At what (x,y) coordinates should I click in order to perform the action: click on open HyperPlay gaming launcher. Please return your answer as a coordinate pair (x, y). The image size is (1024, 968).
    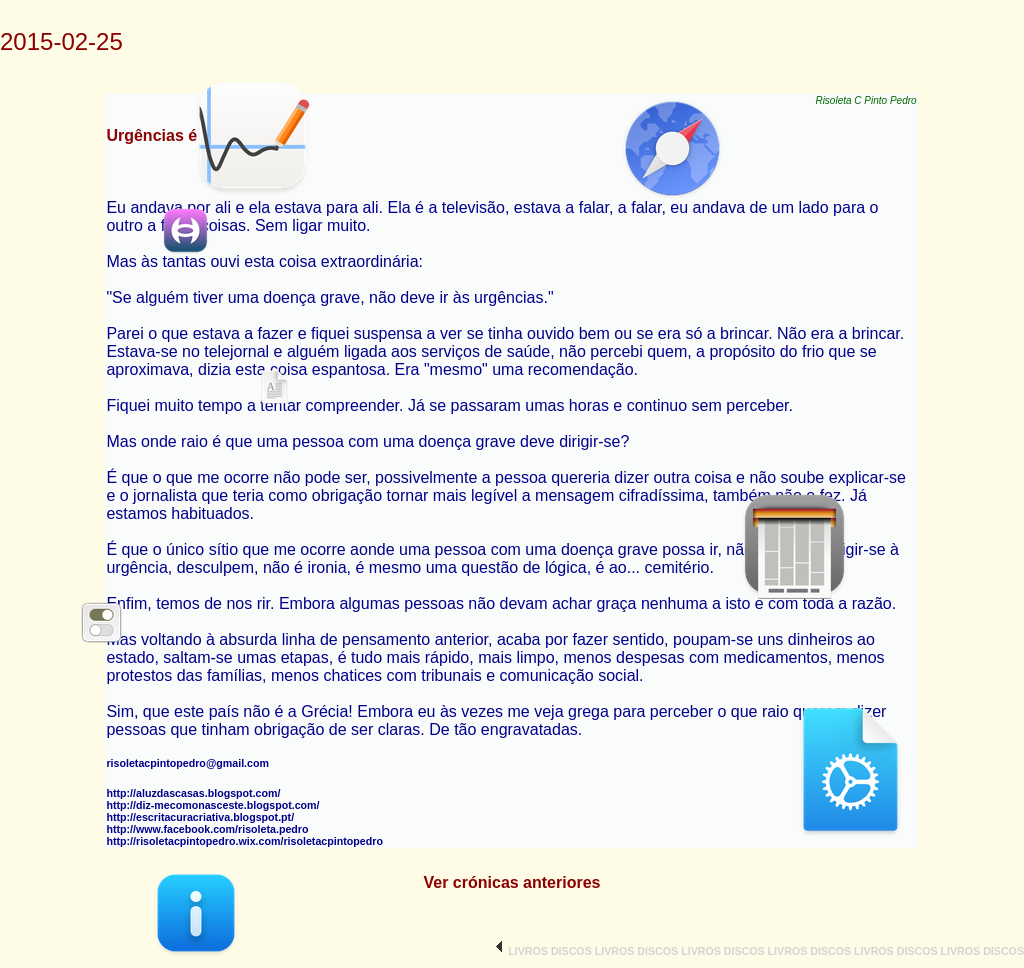
    Looking at the image, I should click on (185, 230).